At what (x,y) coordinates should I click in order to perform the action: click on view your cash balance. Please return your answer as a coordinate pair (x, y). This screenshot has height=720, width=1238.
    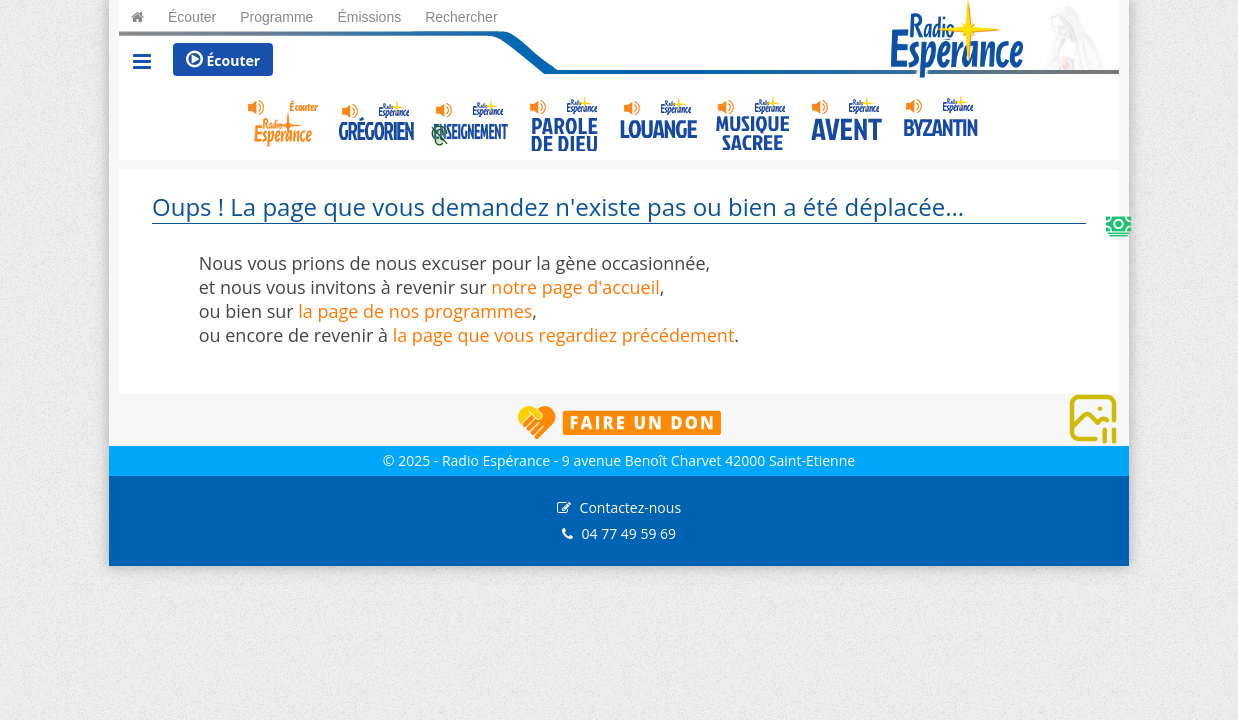
    Looking at the image, I should click on (1118, 226).